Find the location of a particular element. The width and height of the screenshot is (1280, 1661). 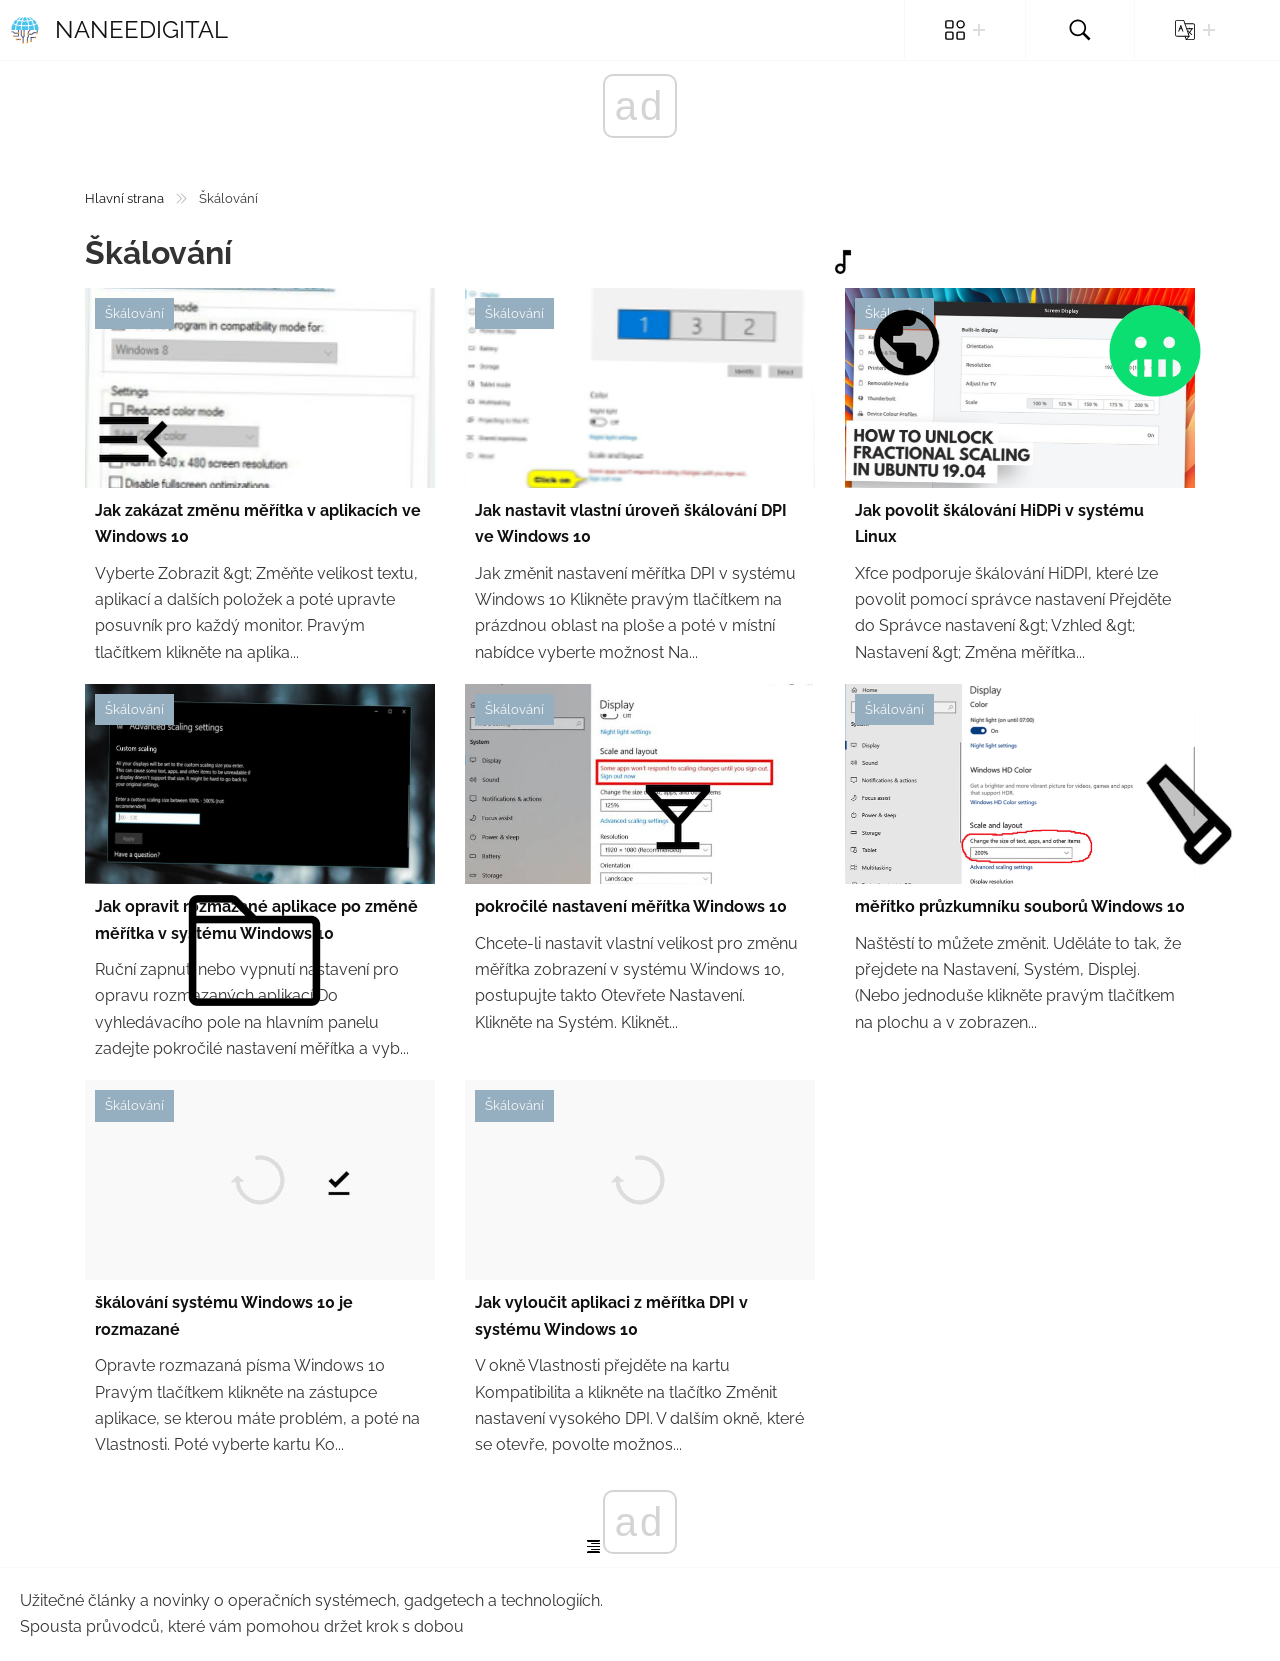

find nearby bars or nightlife is located at coordinates (678, 817).